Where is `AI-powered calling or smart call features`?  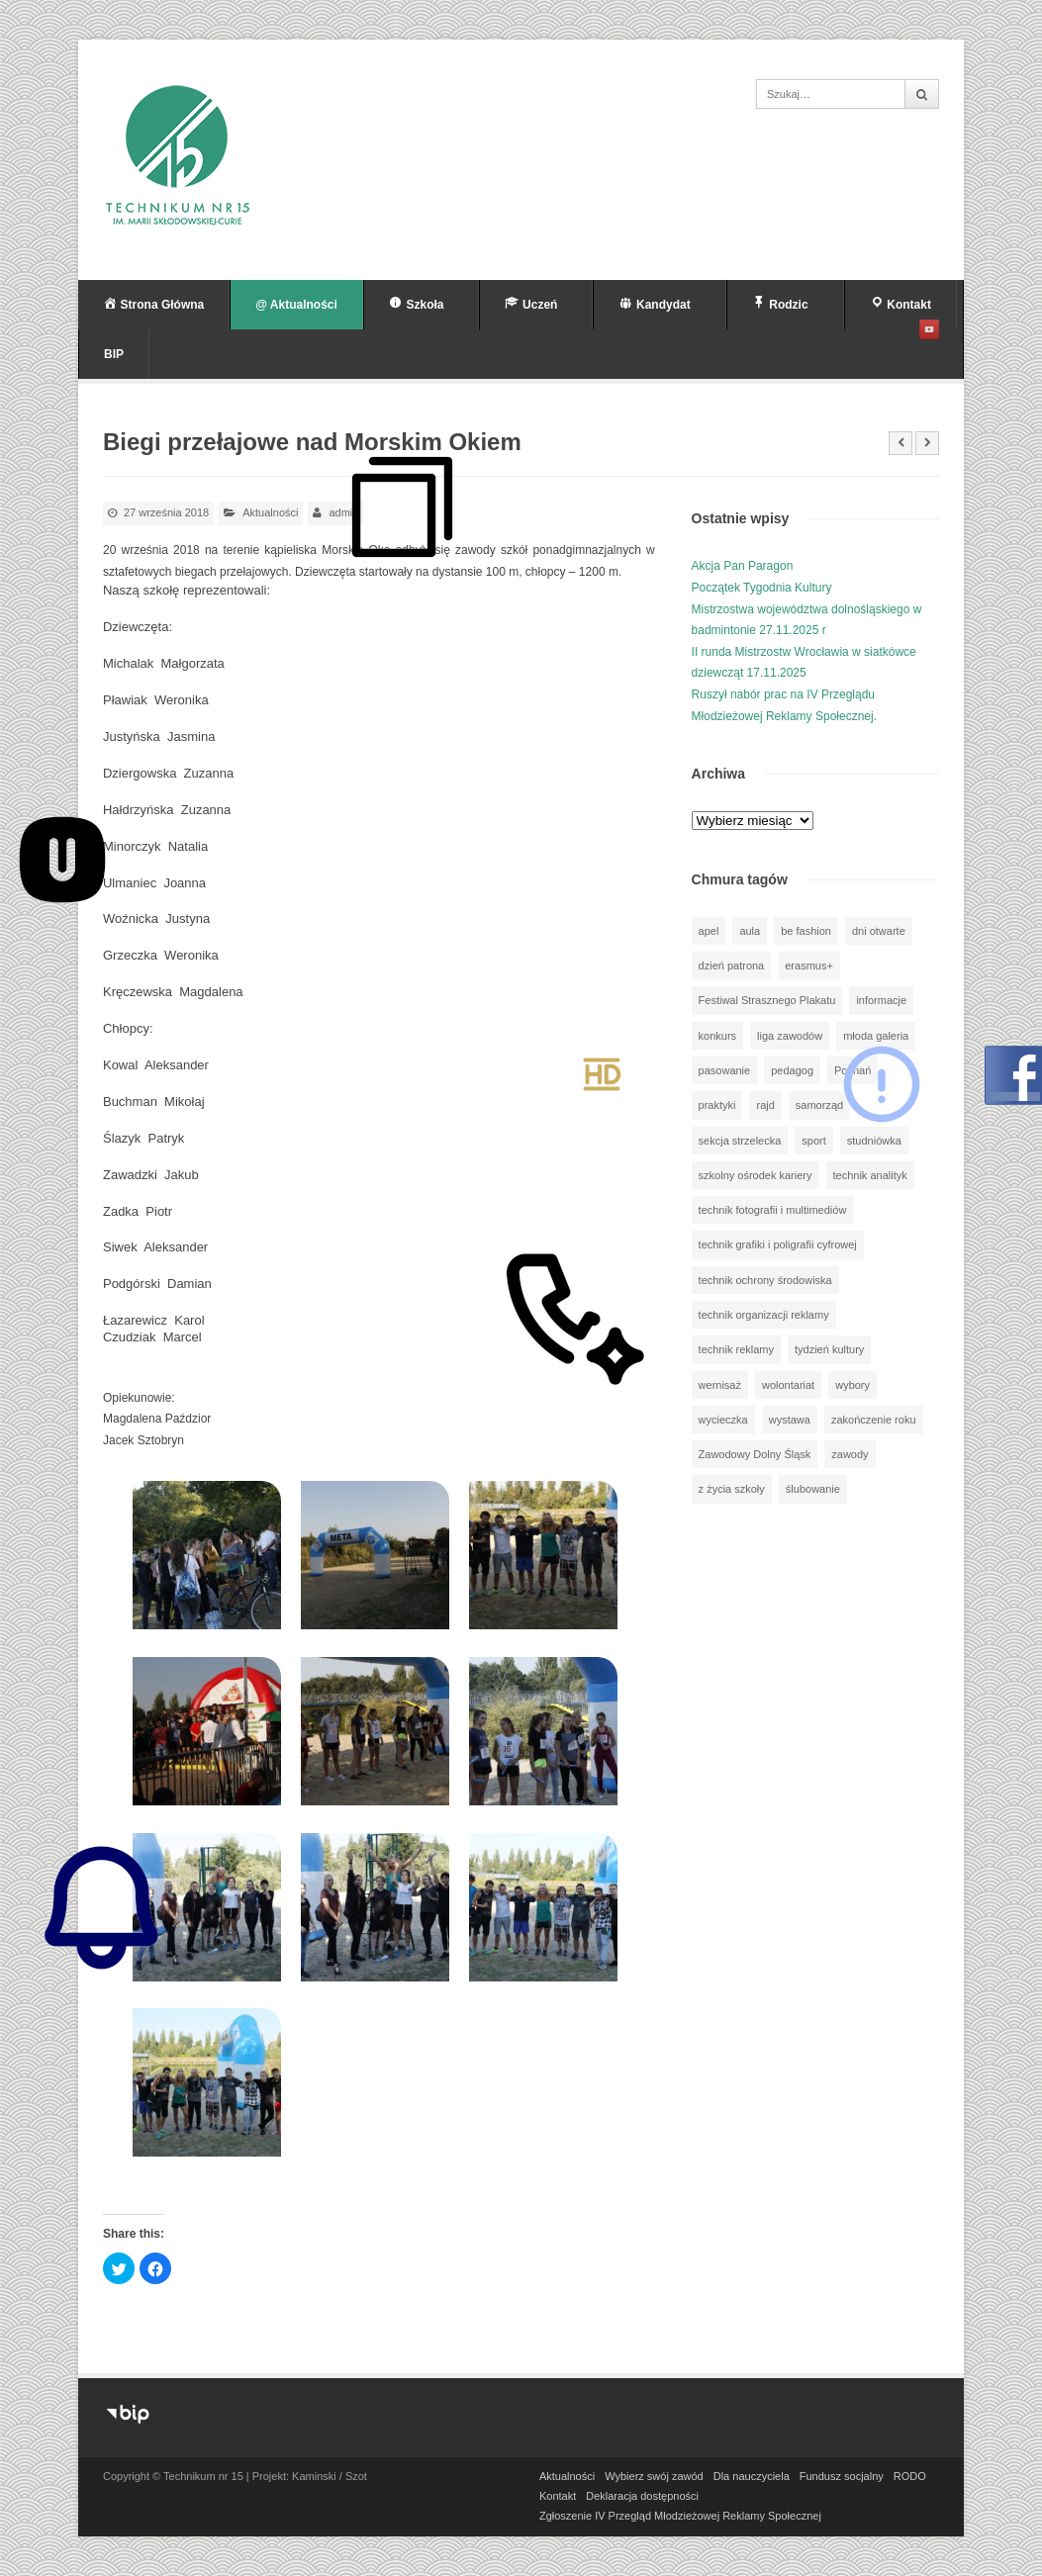
AI-powered calling or smart call features is located at coordinates (570, 1311).